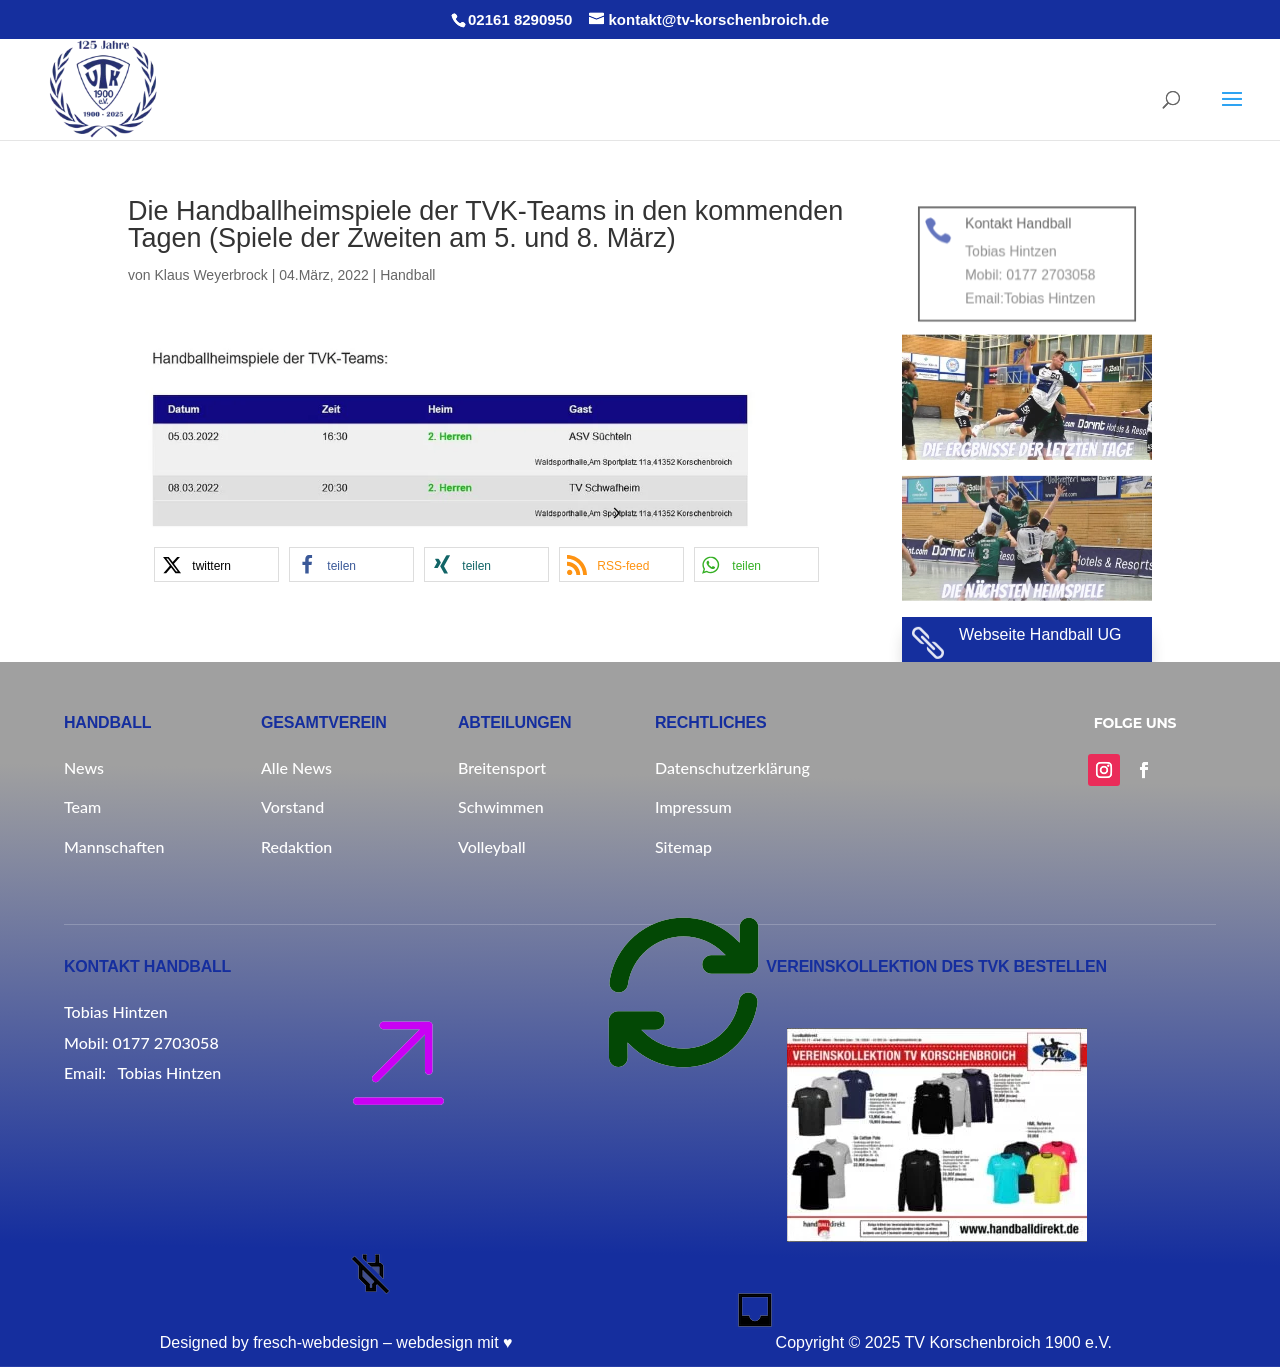 Image resolution: width=1280 pixels, height=1367 pixels. I want to click on refresh or reload content, so click(683, 992).